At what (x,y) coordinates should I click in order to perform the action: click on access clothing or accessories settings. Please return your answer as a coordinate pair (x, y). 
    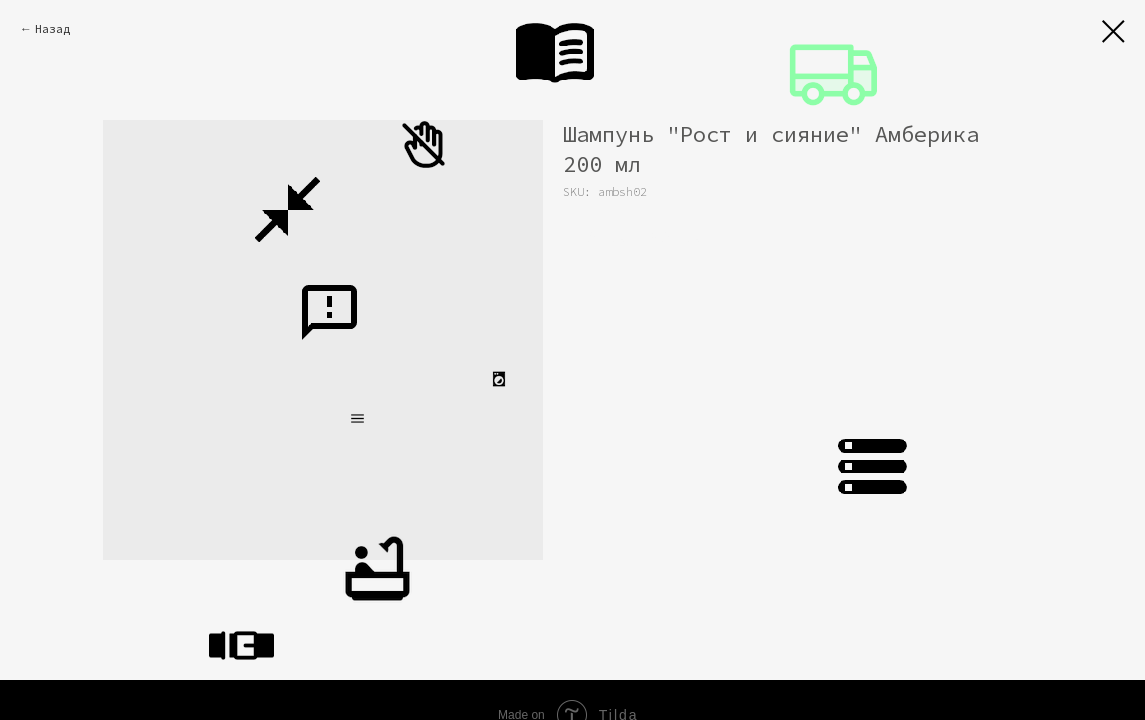
    Looking at the image, I should click on (241, 645).